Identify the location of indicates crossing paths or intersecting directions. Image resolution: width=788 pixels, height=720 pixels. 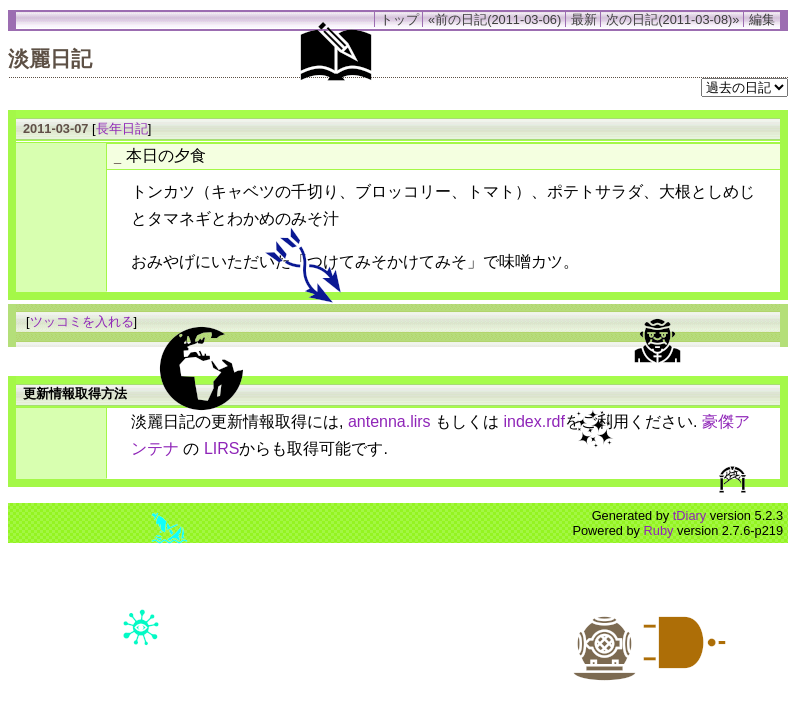
(302, 265).